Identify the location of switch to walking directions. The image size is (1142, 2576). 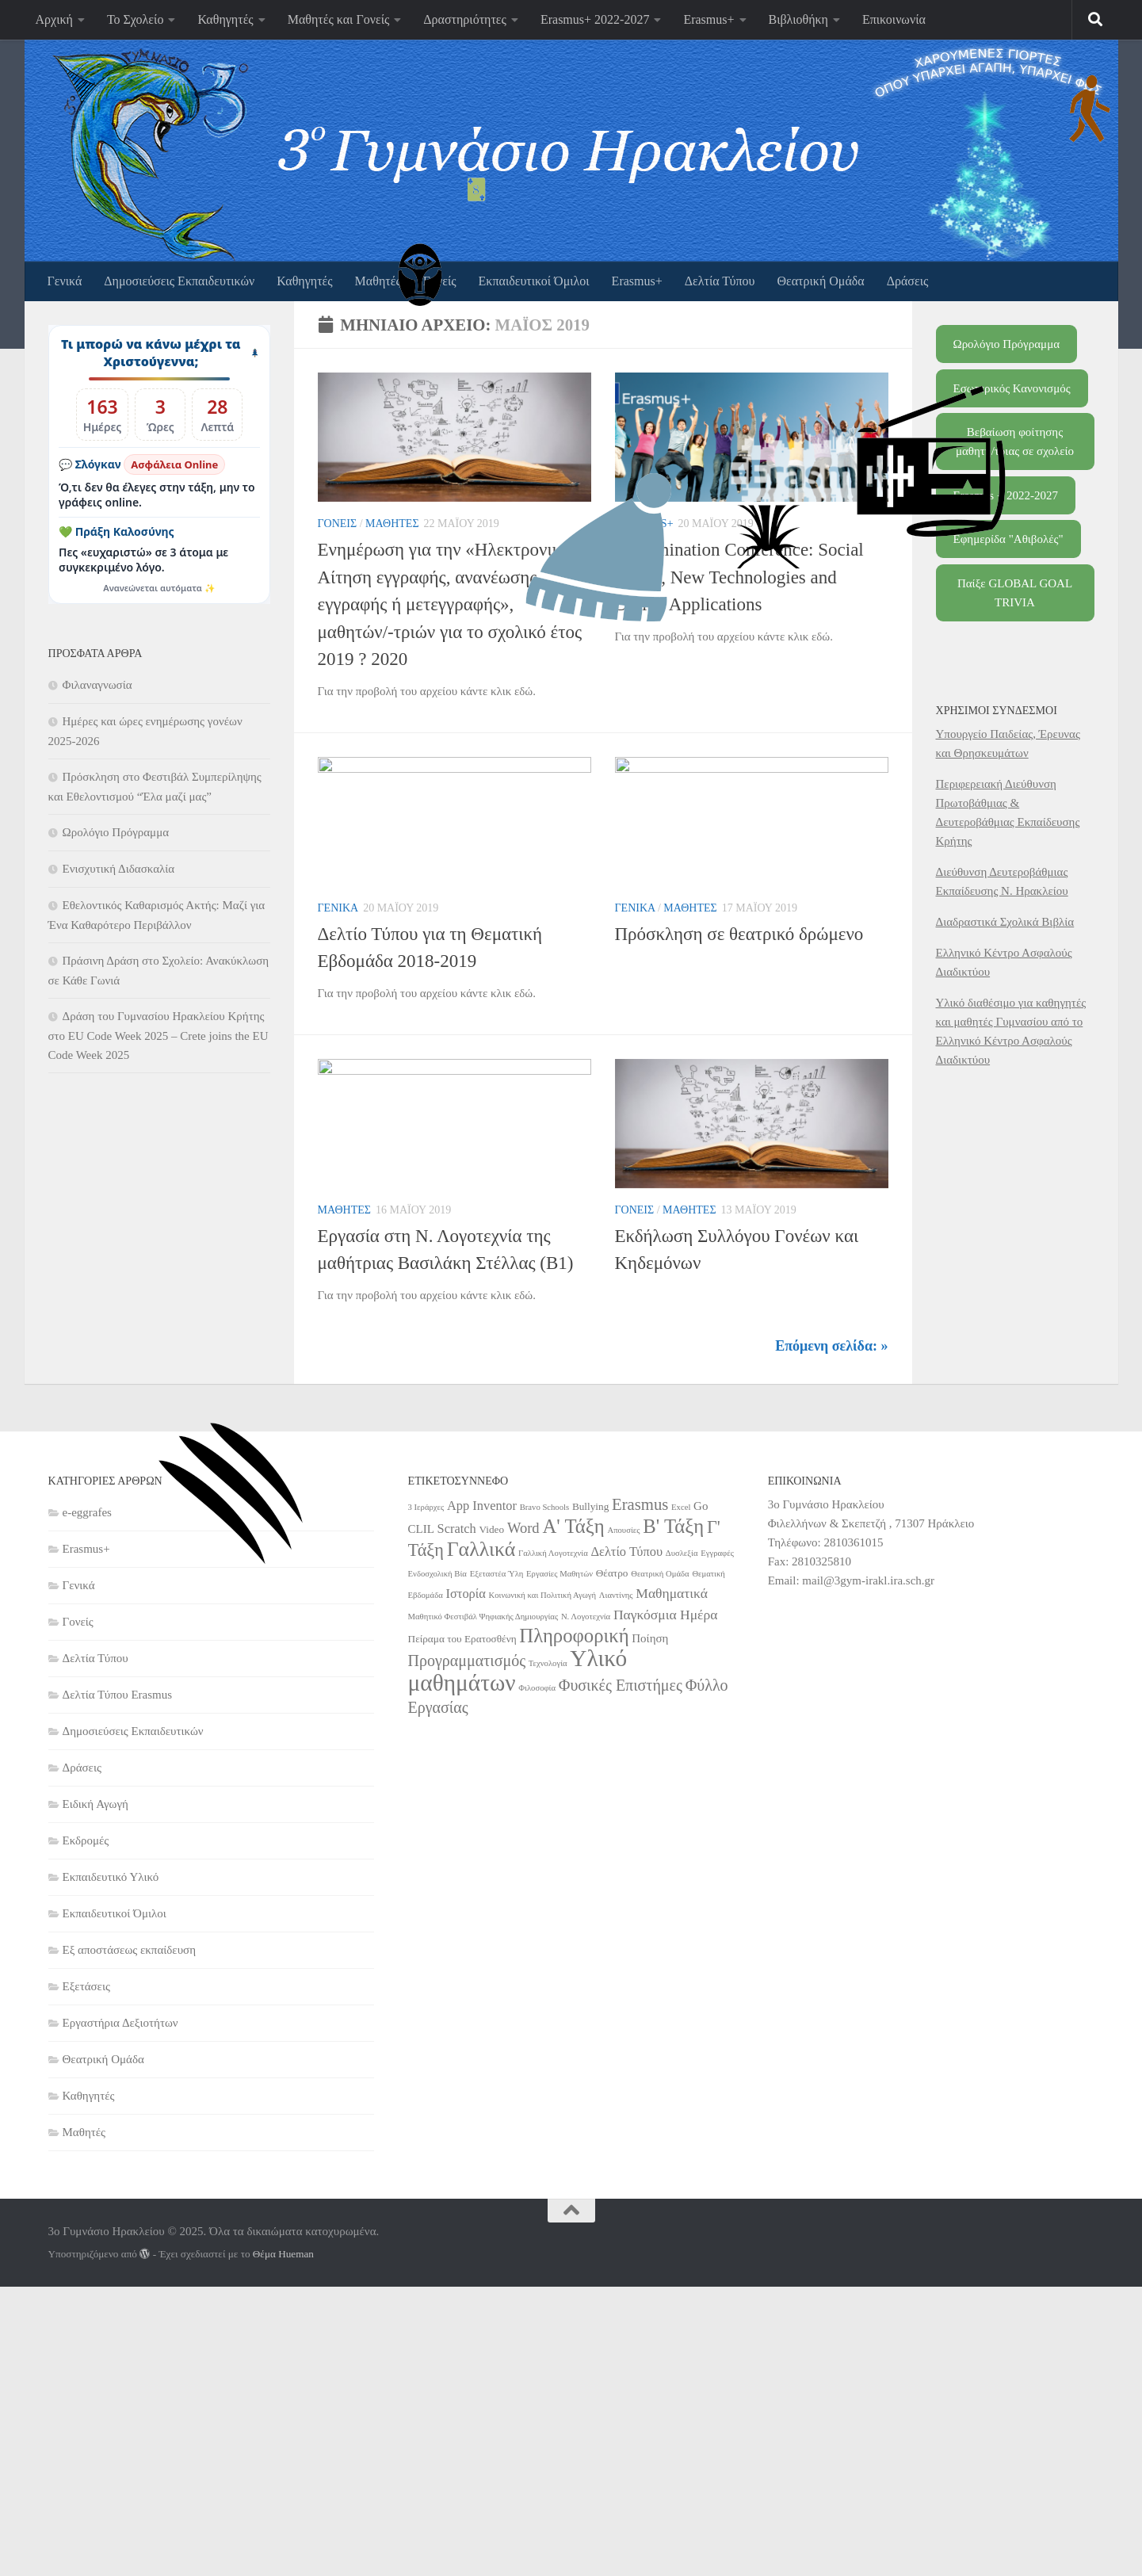
(1090, 109).